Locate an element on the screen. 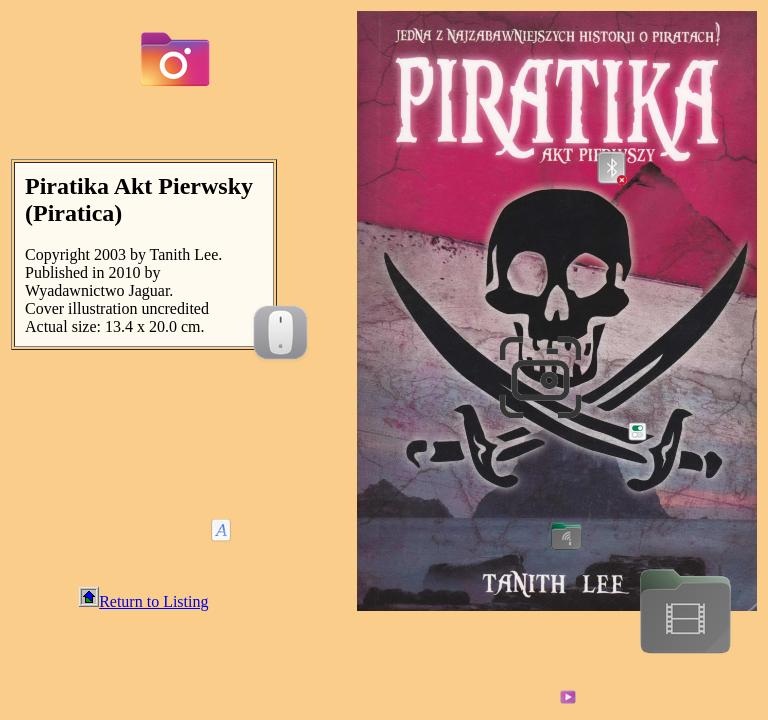 The width and height of the screenshot is (768, 720). open mouse settings and preferences is located at coordinates (280, 333).